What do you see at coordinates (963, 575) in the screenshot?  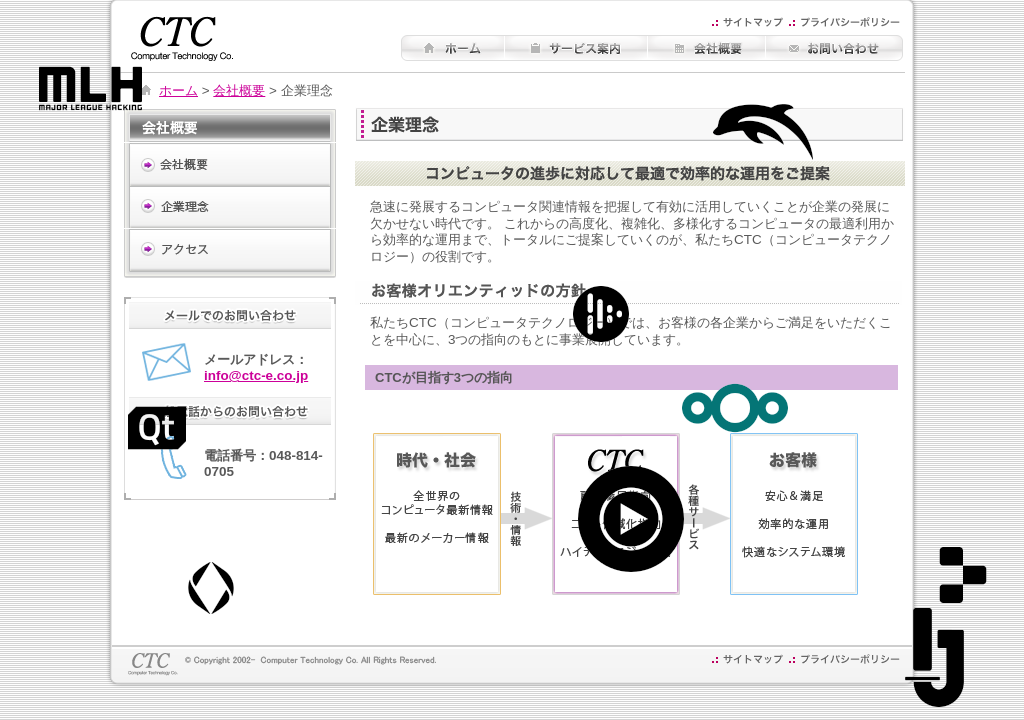 I see `open replit` at bounding box center [963, 575].